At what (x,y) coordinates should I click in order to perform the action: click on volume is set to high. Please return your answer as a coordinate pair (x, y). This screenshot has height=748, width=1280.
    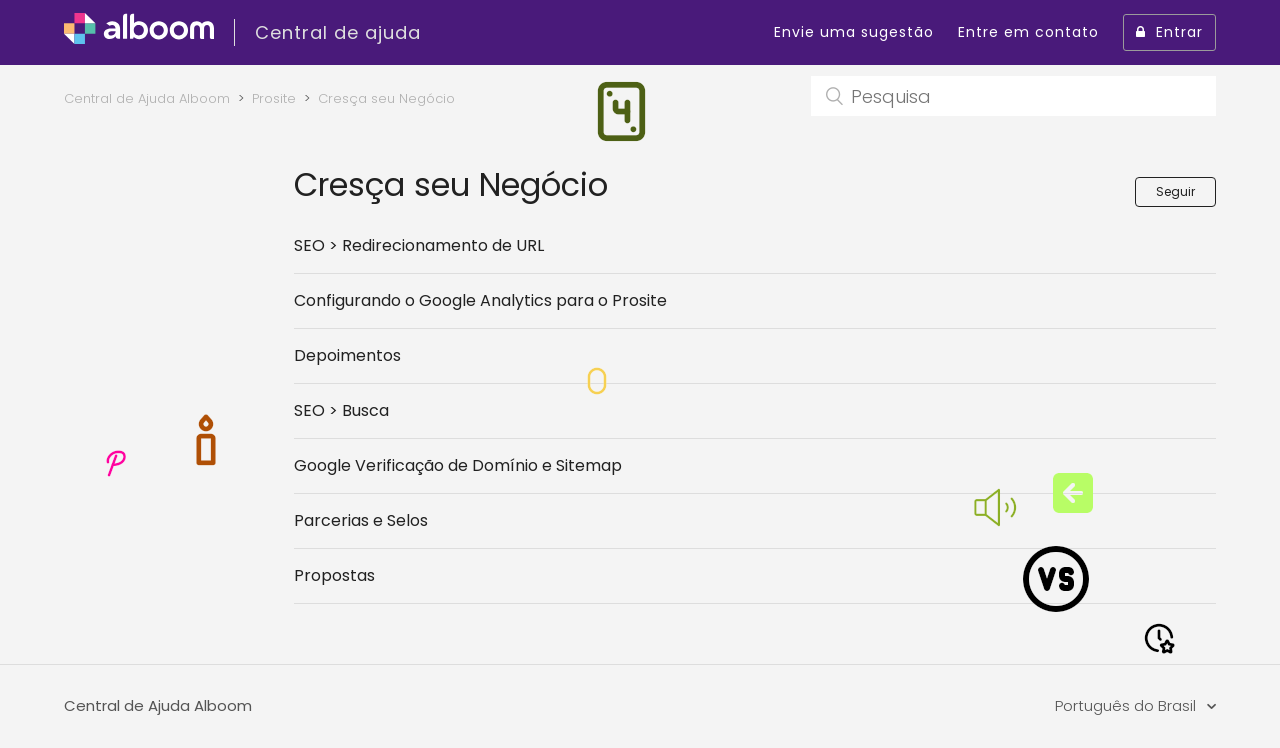
    Looking at the image, I should click on (994, 507).